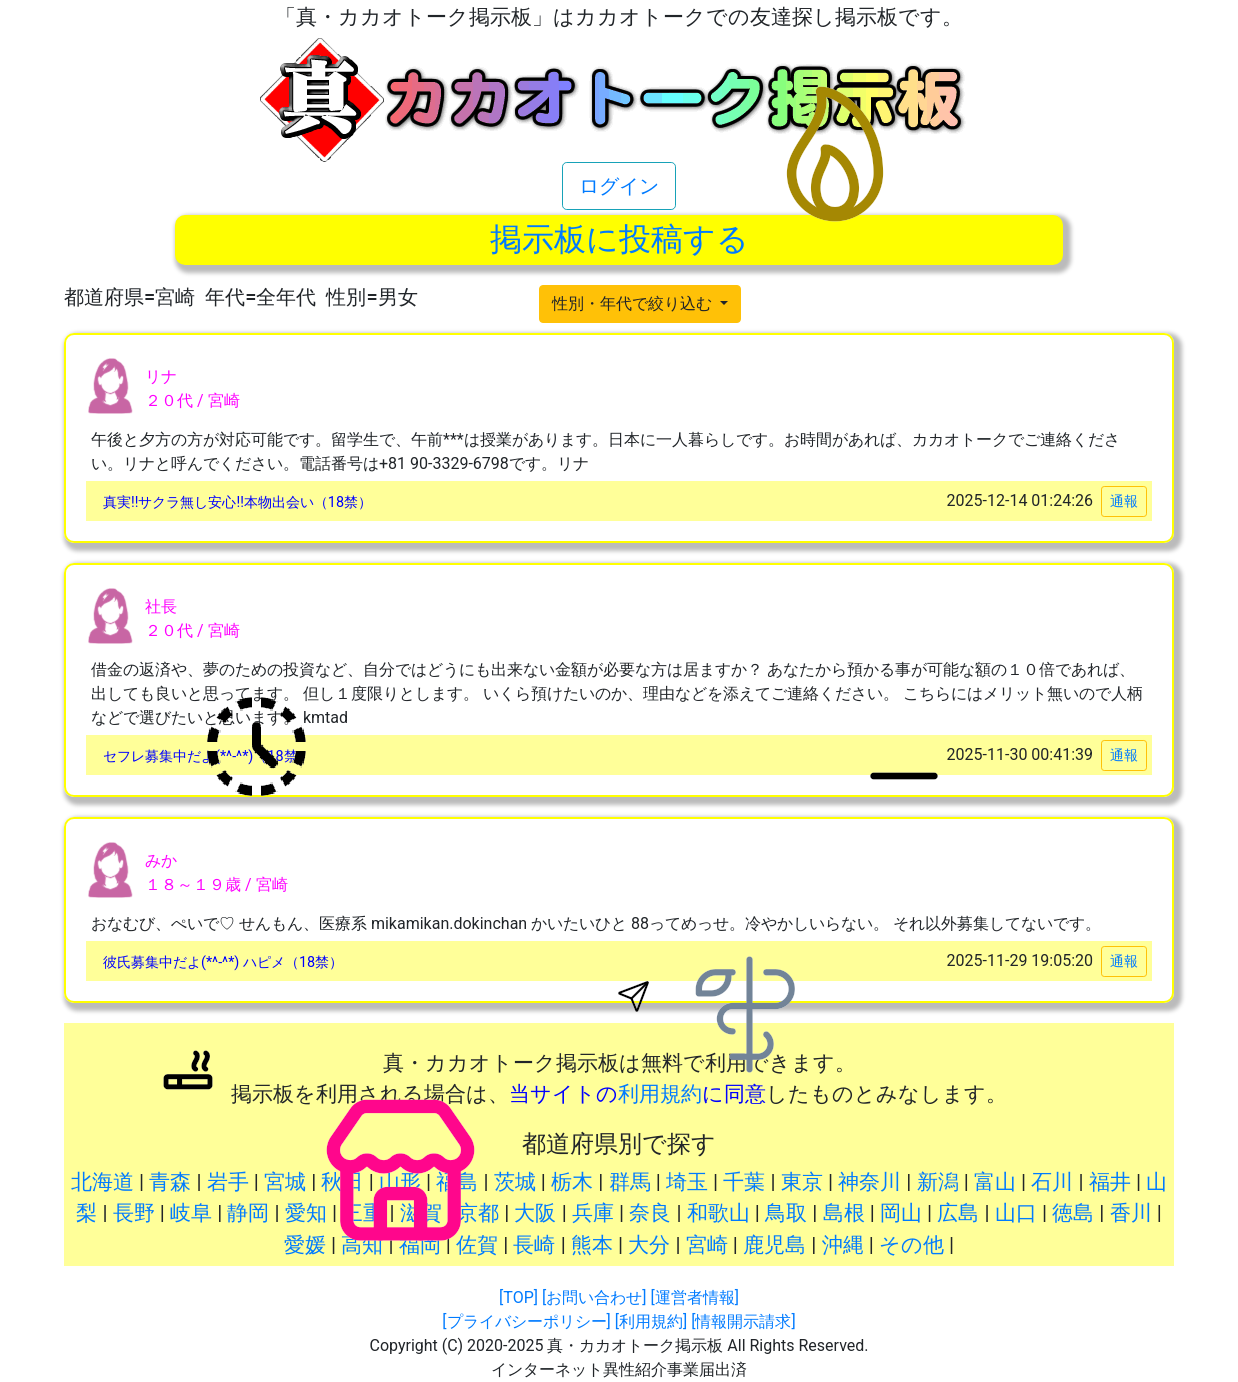 The image size is (1238, 1382). Describe the element at coordinates (400, 1173) in the screenshot. I see `browse or open the store` at that location.